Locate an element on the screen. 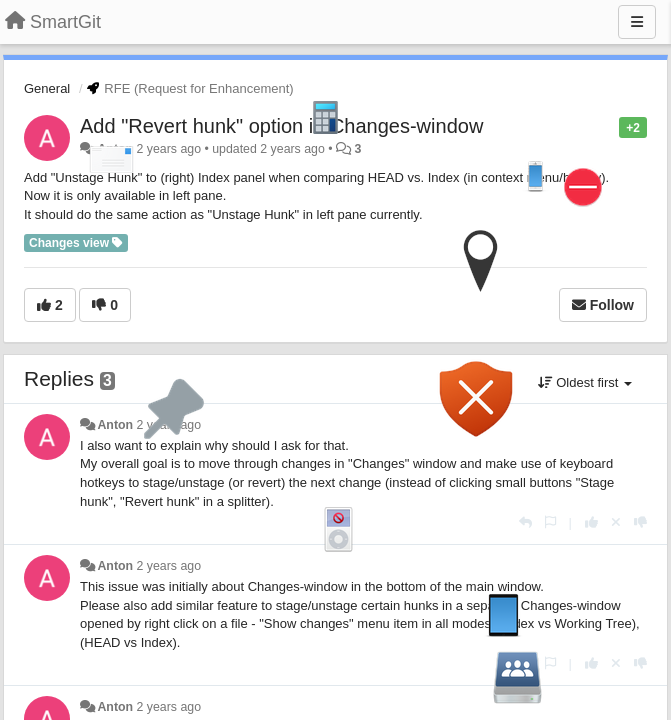  pin an item to keep it visible is located at coordinates (175, 408).